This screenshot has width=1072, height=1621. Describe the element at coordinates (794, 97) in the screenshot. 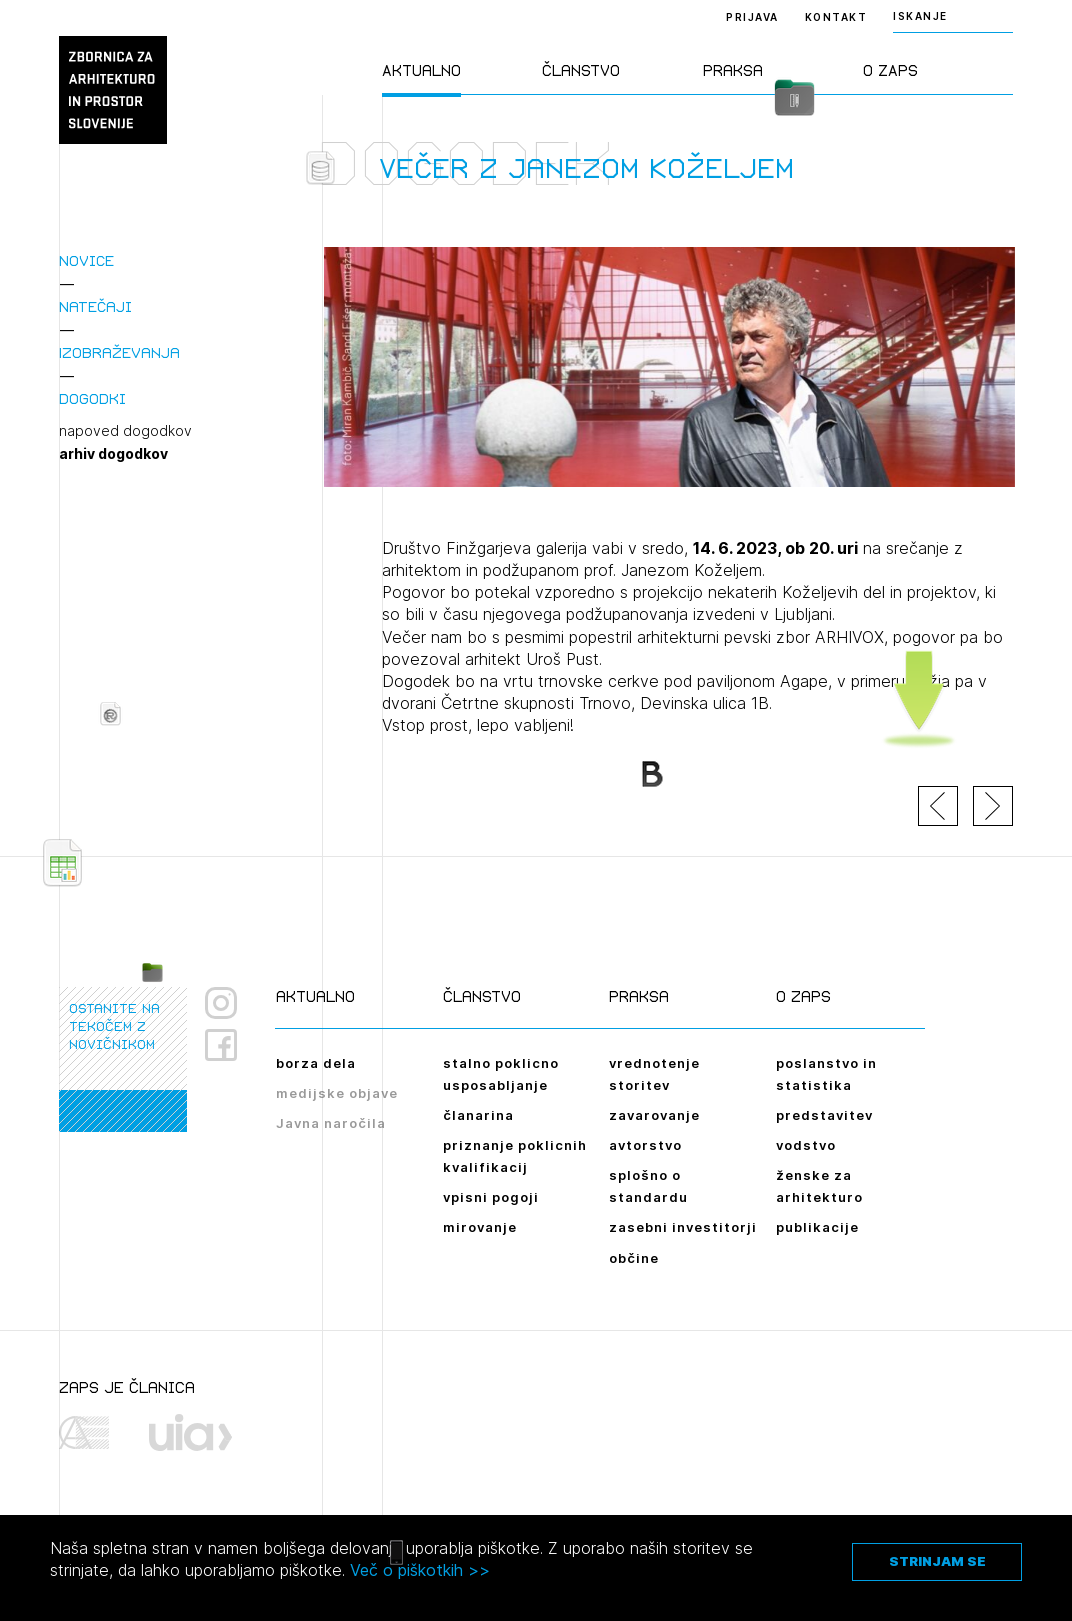

I see `access your templates folder` at that location.